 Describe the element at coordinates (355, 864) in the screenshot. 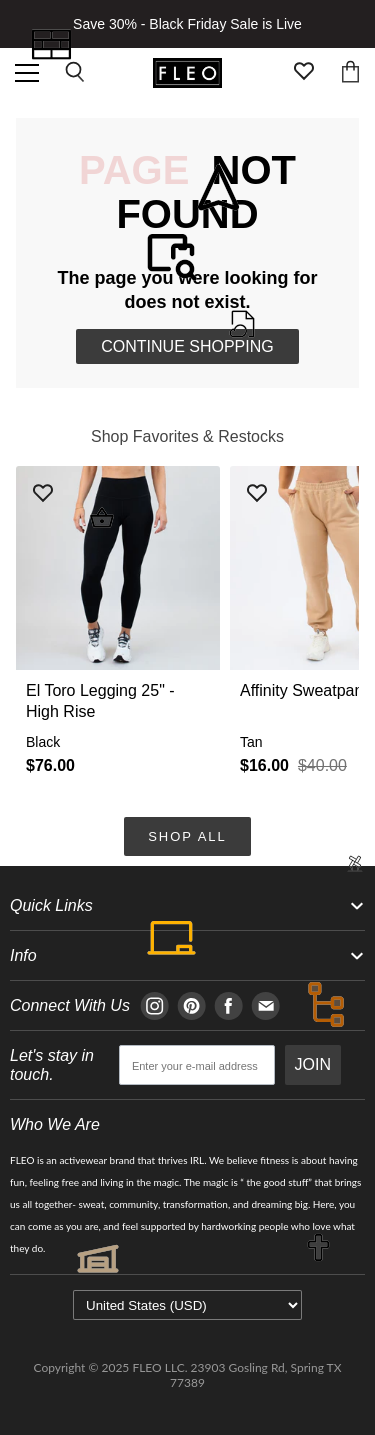

I see `indicates renewable or wind energy options` at that location.